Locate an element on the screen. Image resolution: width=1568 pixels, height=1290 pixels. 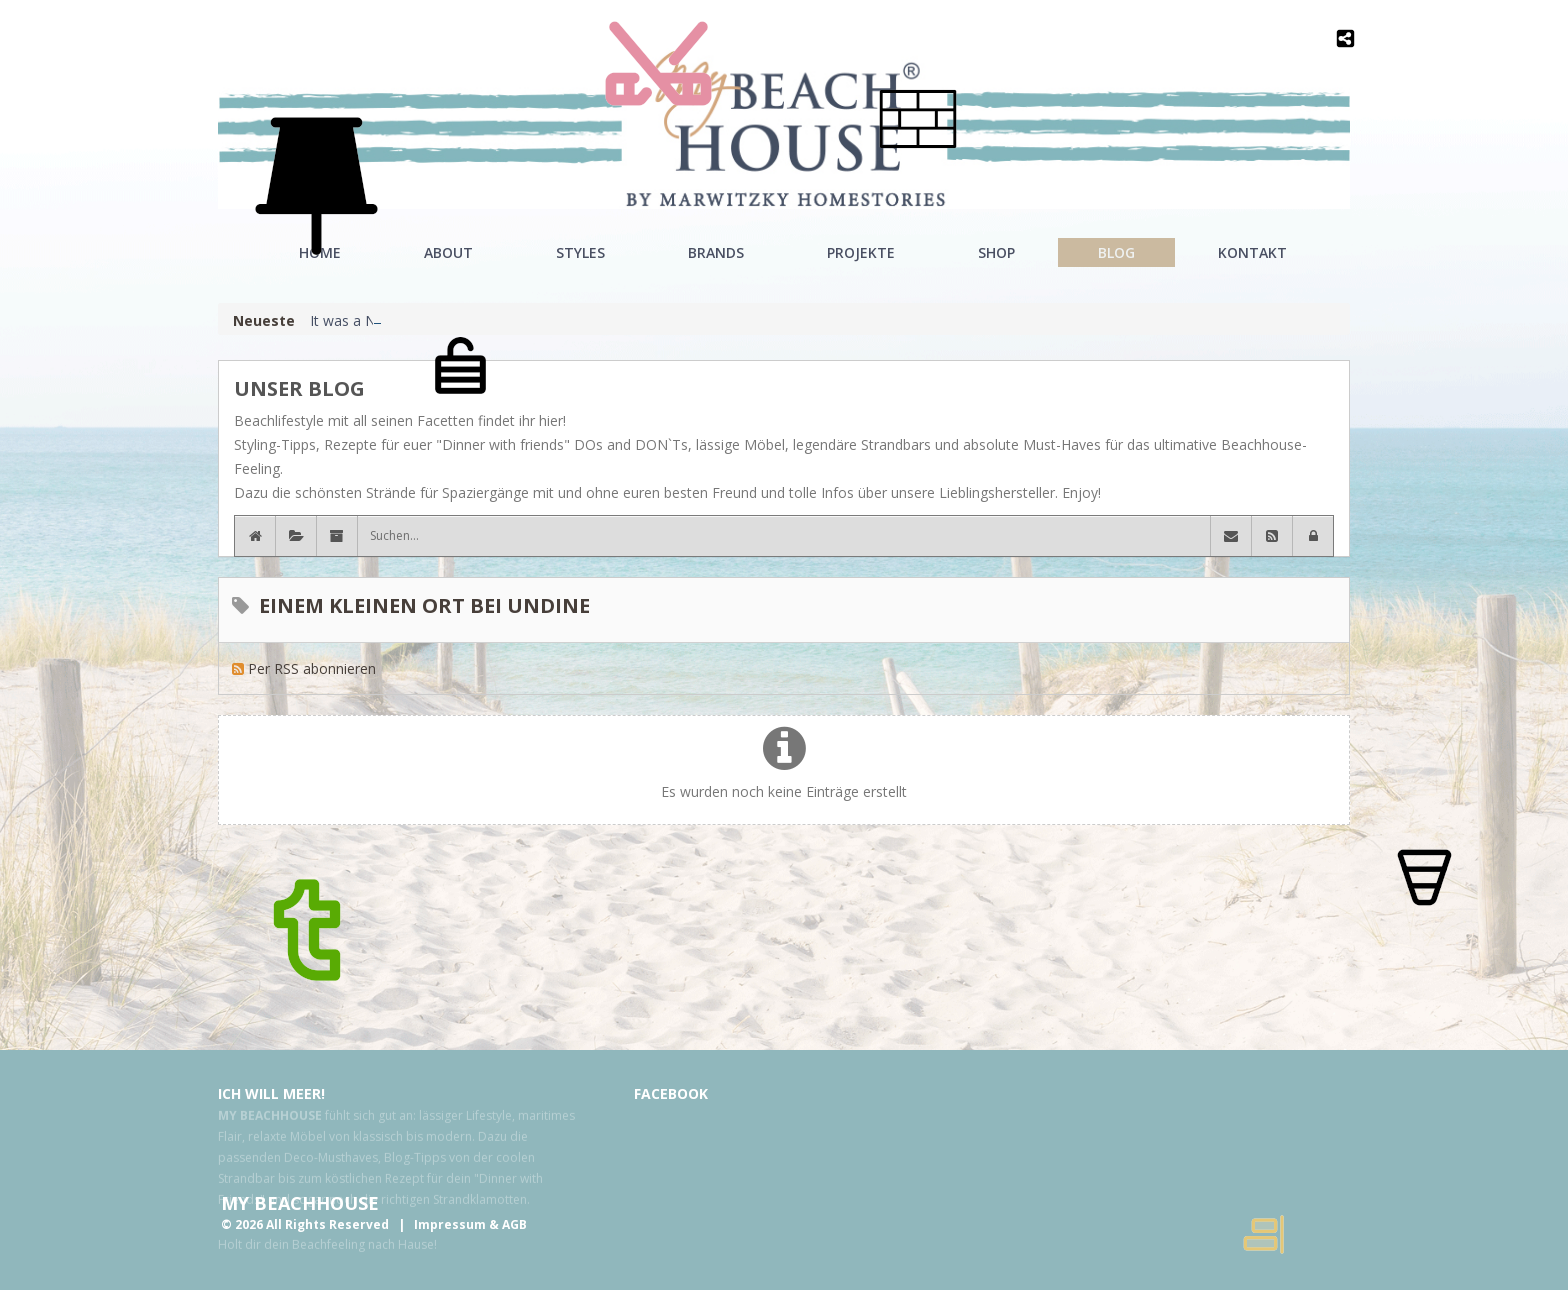
unlocked or unsecured state is located at coordinates (460, 368).